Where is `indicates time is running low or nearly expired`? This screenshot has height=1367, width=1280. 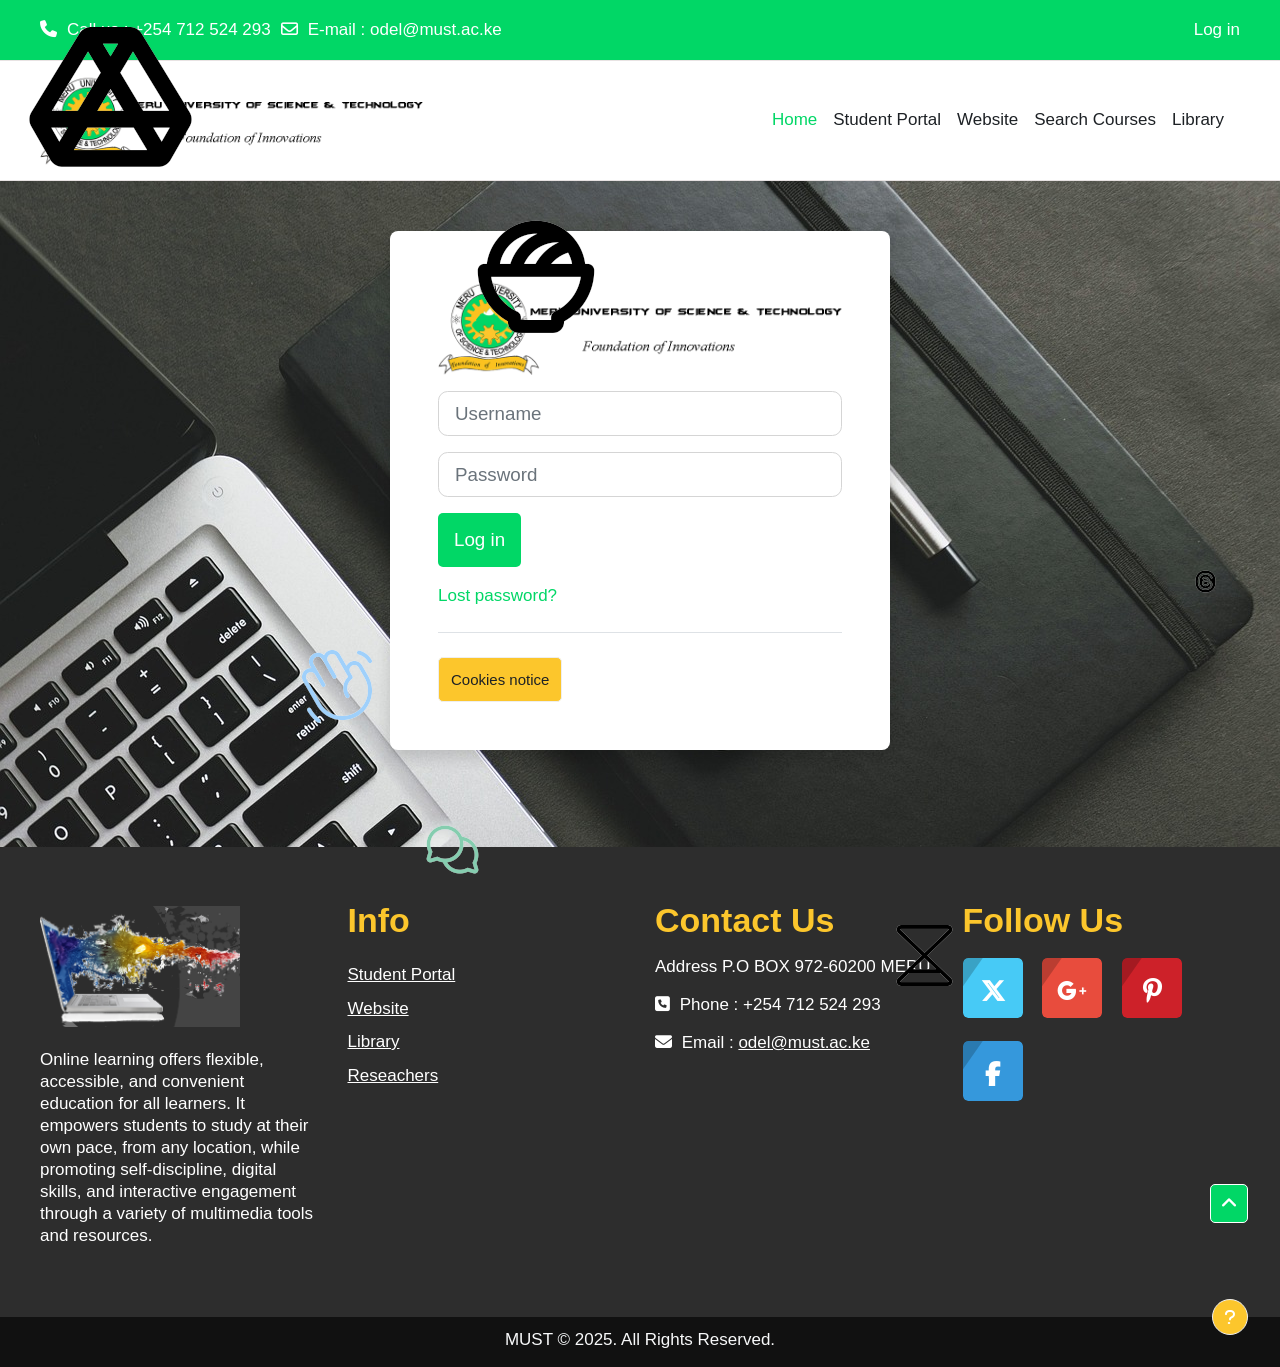
indicates time is running low or nearly expired is located at coordinates (924, 955).